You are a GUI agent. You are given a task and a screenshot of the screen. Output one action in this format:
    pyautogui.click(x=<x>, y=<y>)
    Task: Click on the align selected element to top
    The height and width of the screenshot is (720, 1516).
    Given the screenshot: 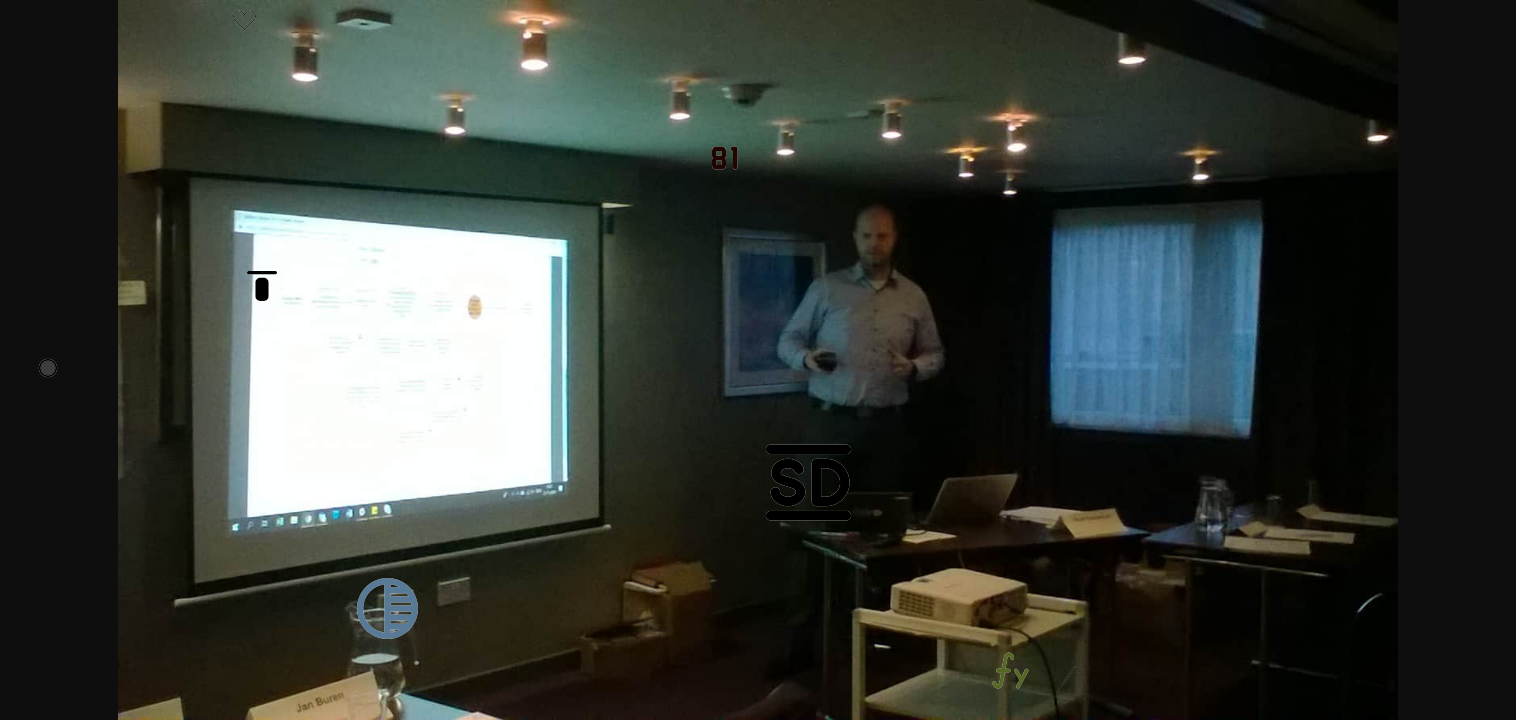 What is the action you would take?
    pyautogui.click(x=262, y=286)
    